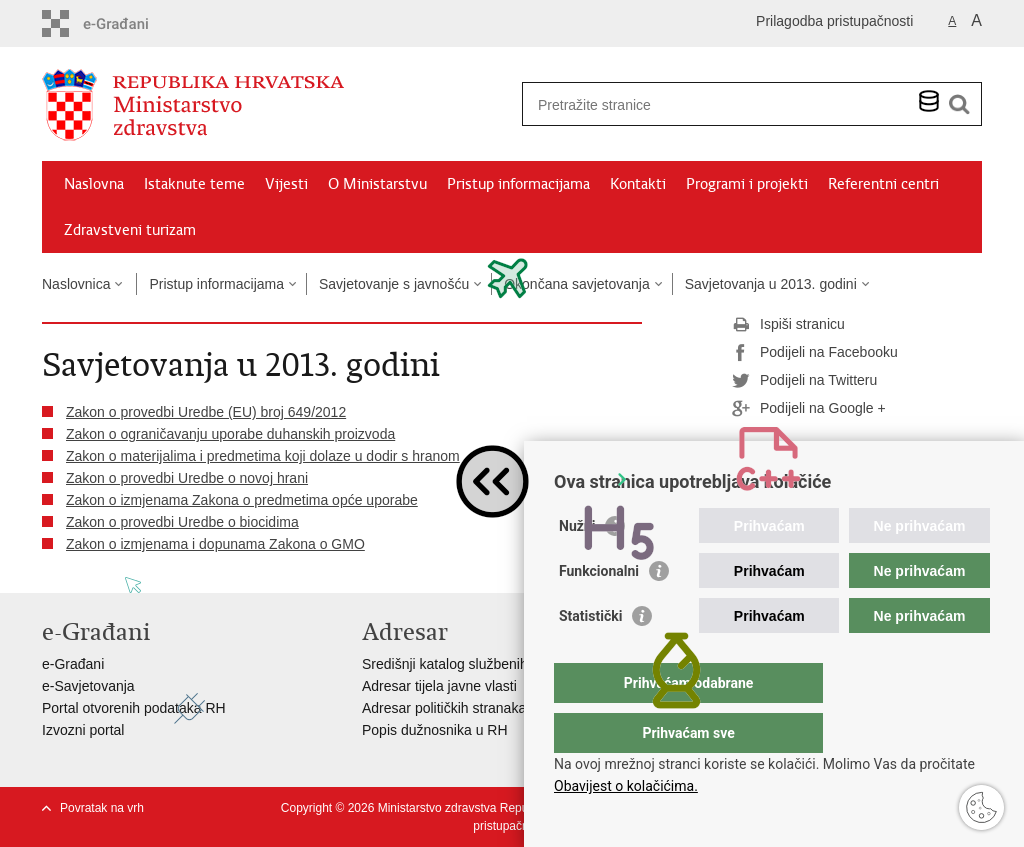 This screenshot has width=1024, height=847. What do you see at coordinates (508, 277) in the screenshot?
I see `enable airplane mode` at bounding box center [508, 277].